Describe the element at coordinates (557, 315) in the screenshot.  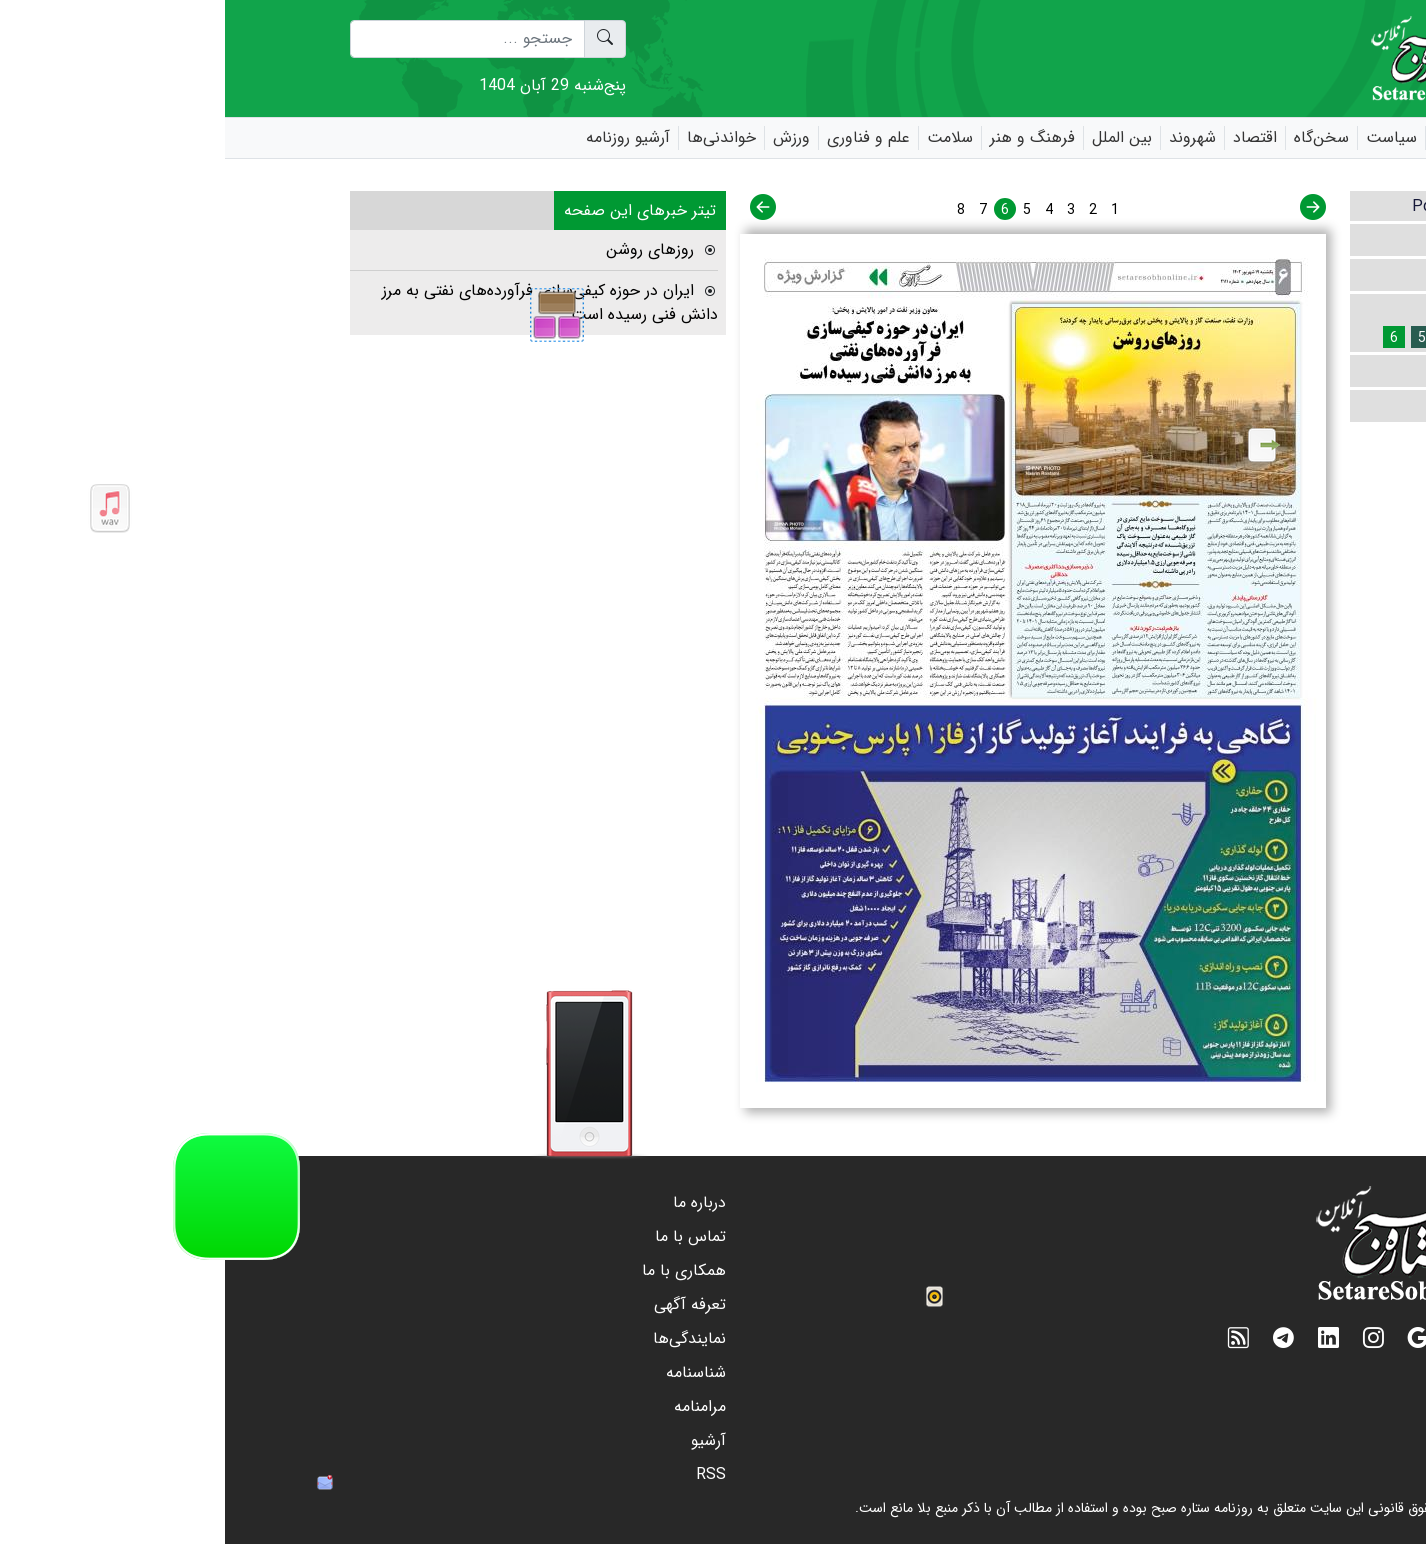
I see `select all items in the current view` at that location.